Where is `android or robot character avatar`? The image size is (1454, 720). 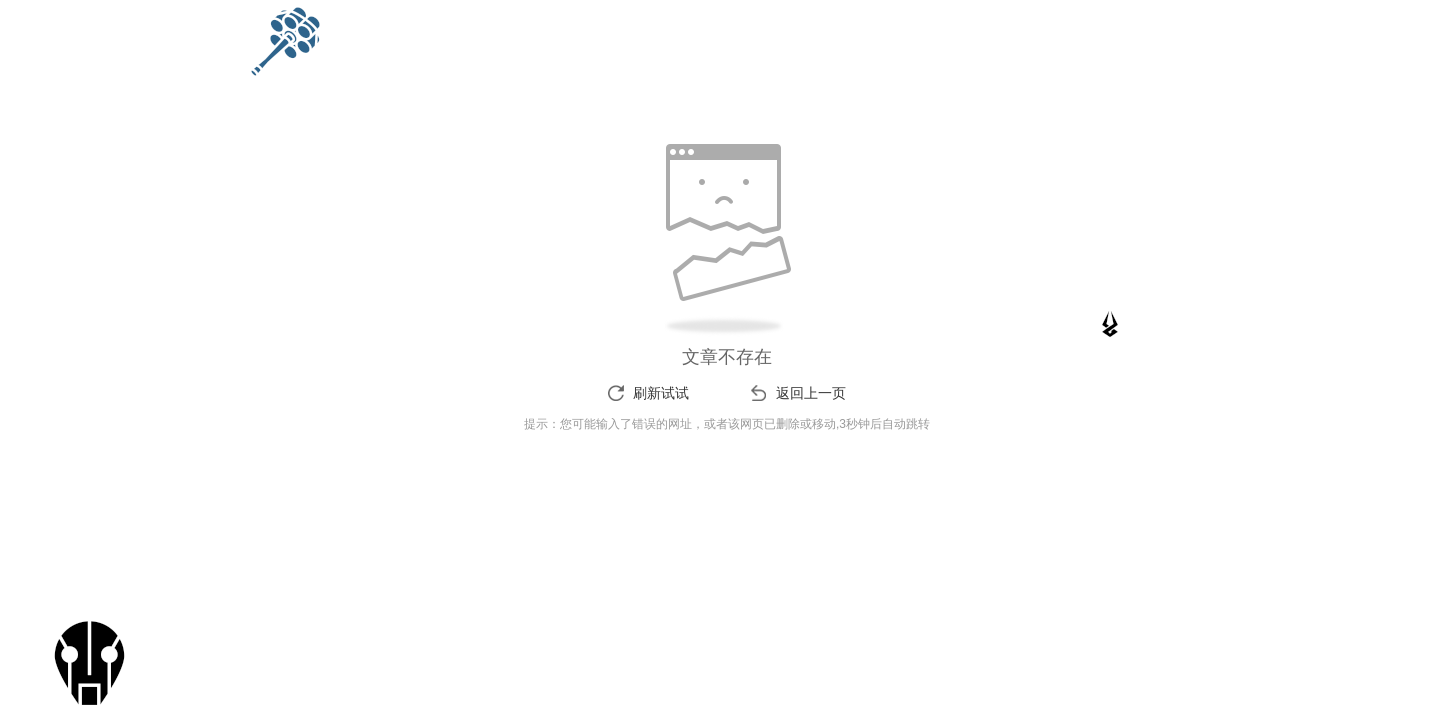 android or robot character avatar is located at coordinates (89, 663).